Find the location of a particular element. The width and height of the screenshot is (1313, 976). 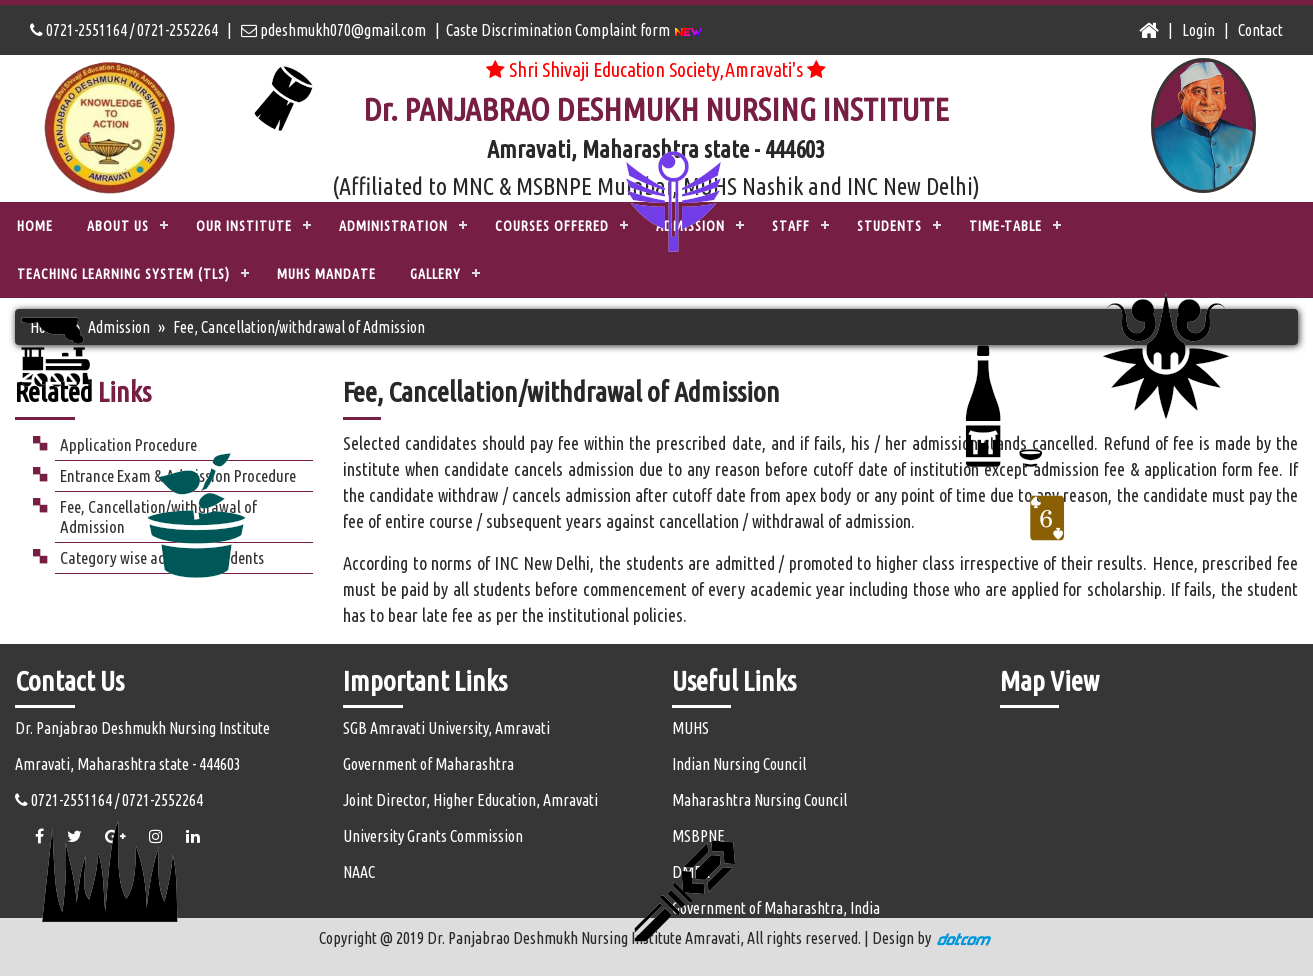

indicates outdoor or nature environment in game is located at coordinates (109, 854).